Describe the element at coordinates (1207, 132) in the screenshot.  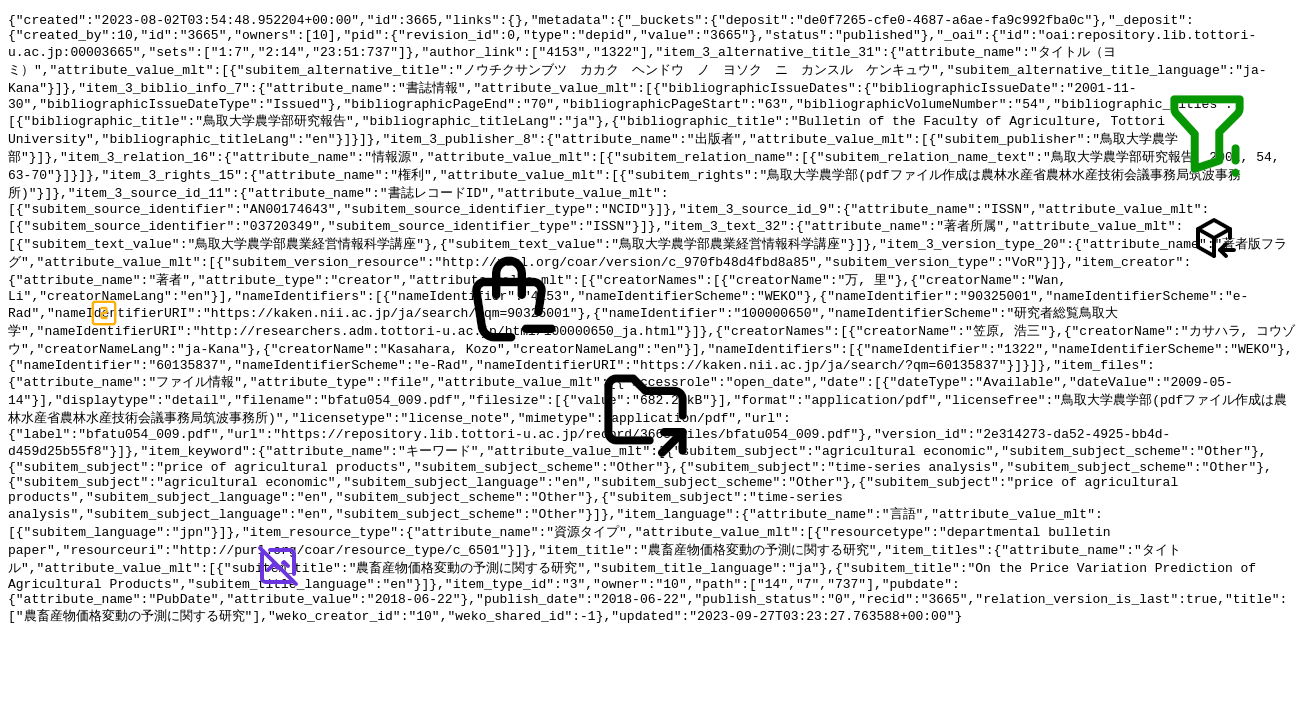
I see `filter has an issue or warning` at that location.